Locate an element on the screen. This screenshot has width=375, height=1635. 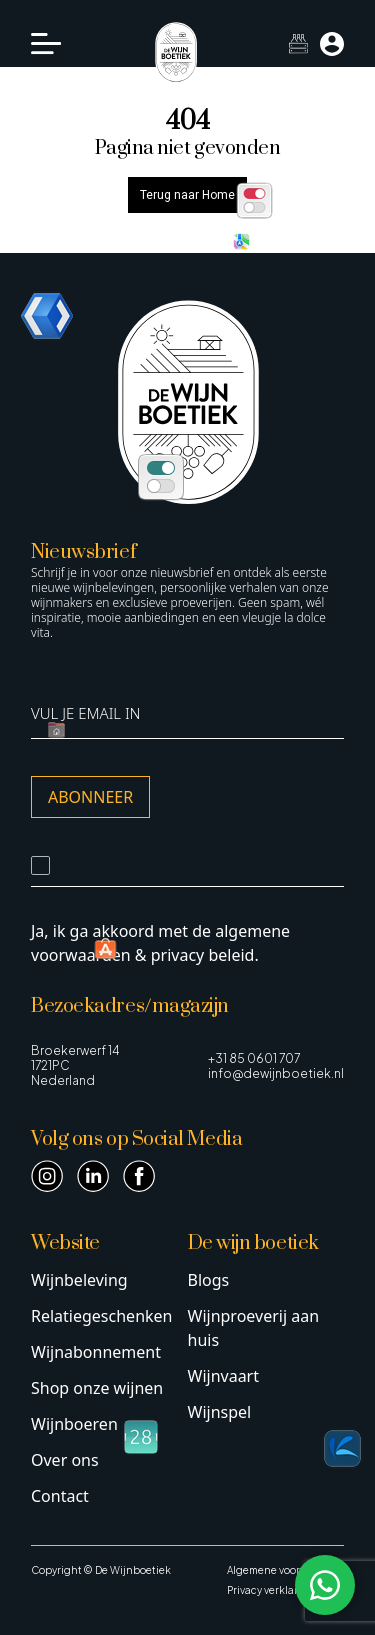
launch the KaOS linux distribution app is located at coordinates (342, 1448).